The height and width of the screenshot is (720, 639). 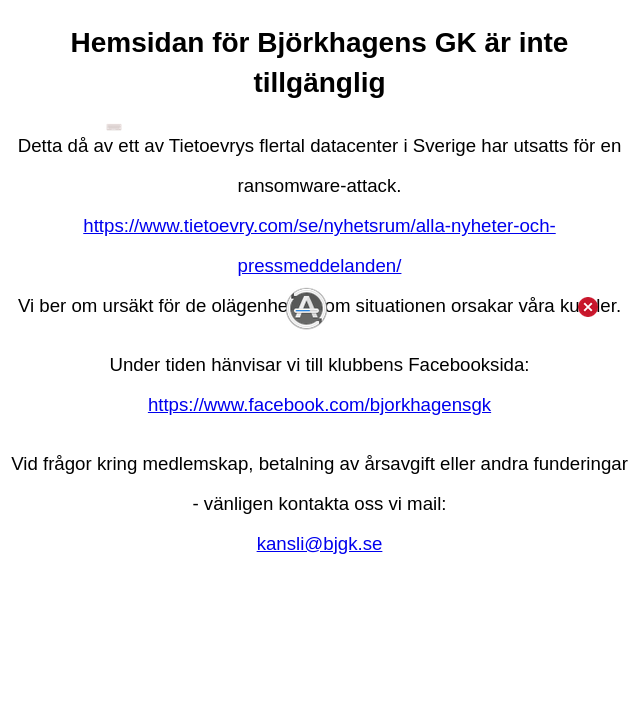 I want to click on connect to a wireless bluetooth keyboard, so click(x=114, y=127).